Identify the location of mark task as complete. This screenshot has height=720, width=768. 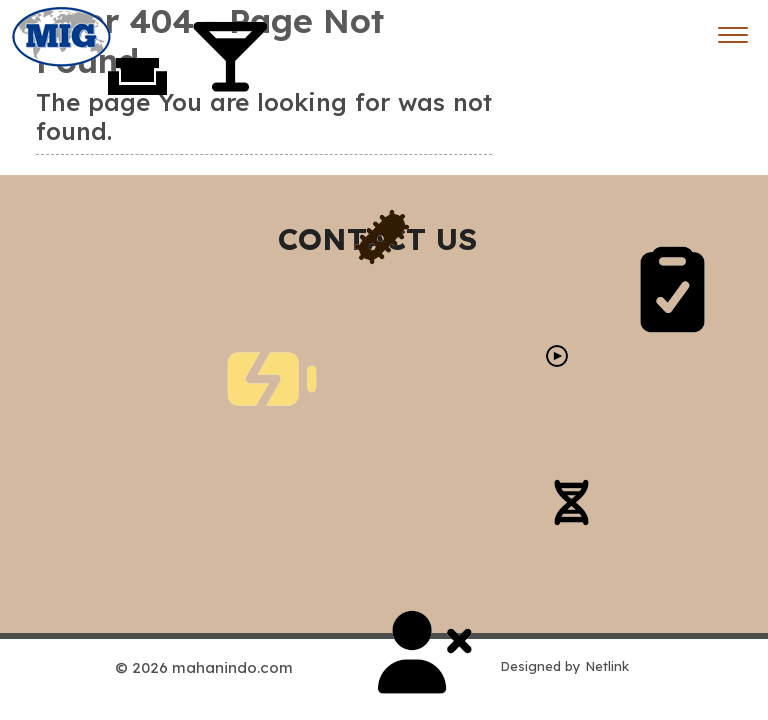
(672, 289).